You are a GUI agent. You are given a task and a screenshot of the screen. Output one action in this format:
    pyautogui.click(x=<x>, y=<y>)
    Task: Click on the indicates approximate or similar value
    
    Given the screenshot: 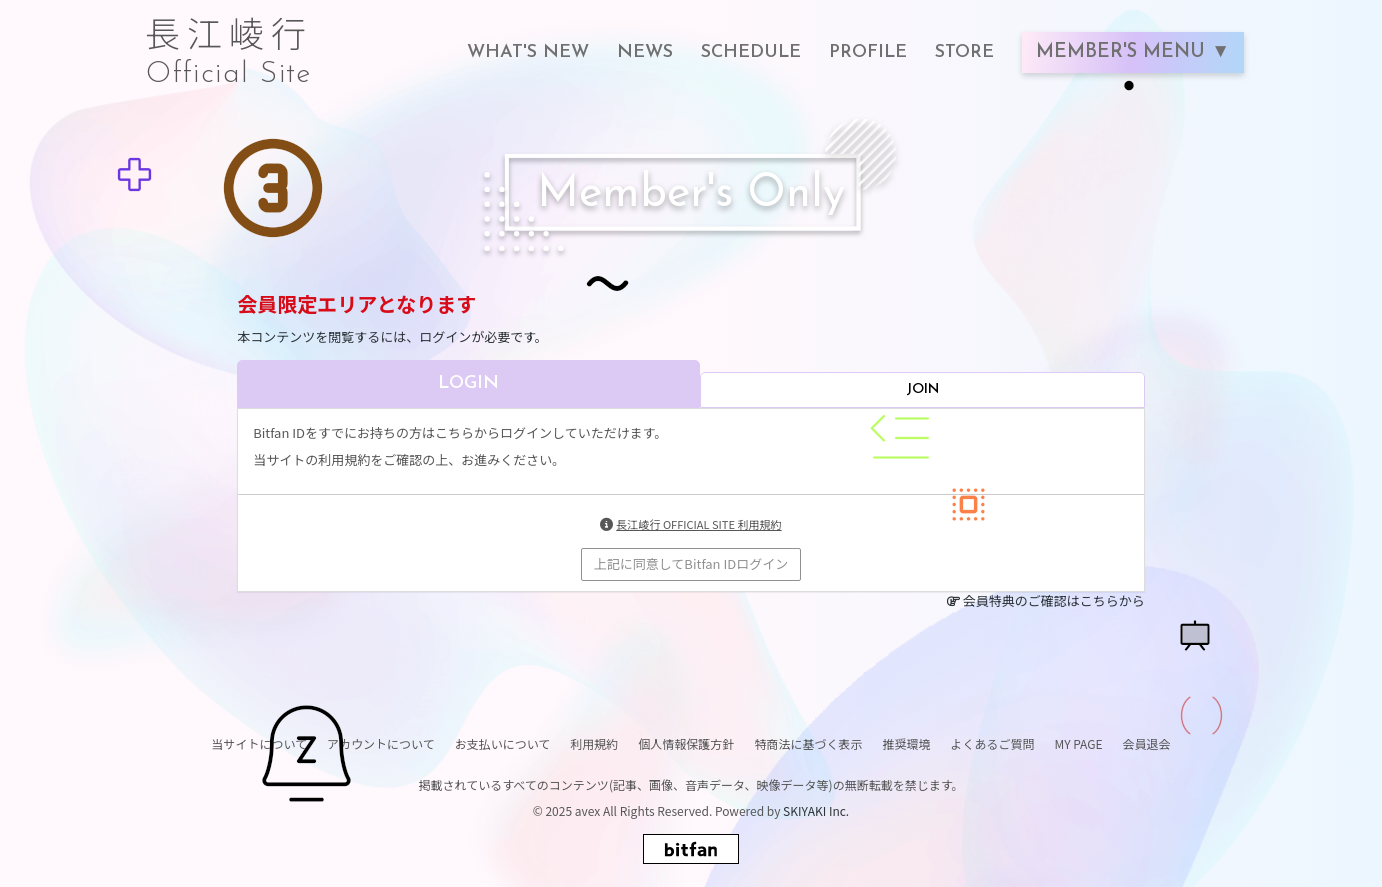 What is the action you would take?
    pyautogui.click(x=607, y=283)
    